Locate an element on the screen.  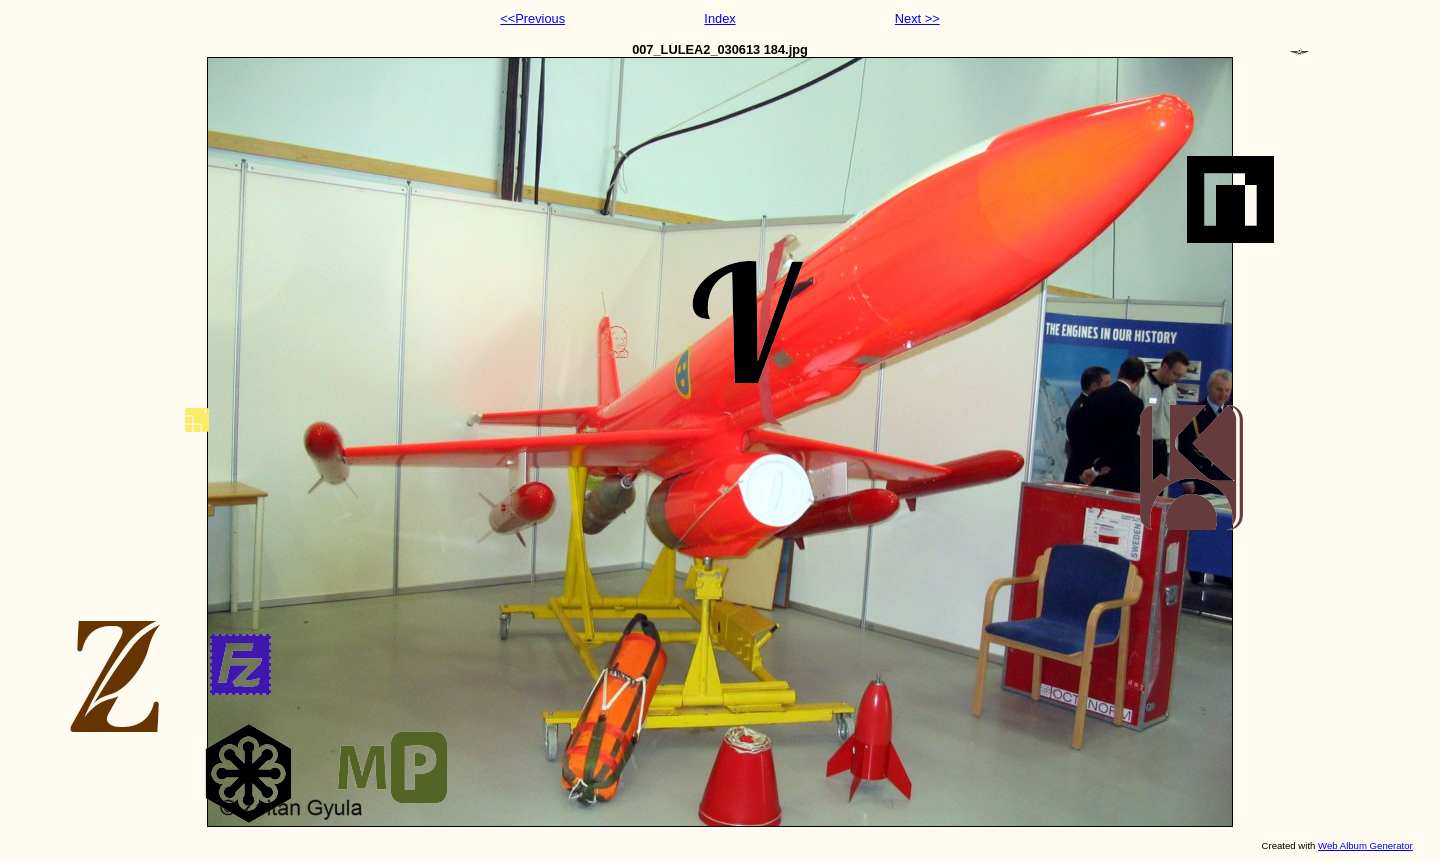
vala programming language logo is located at coordinates (748, 322).